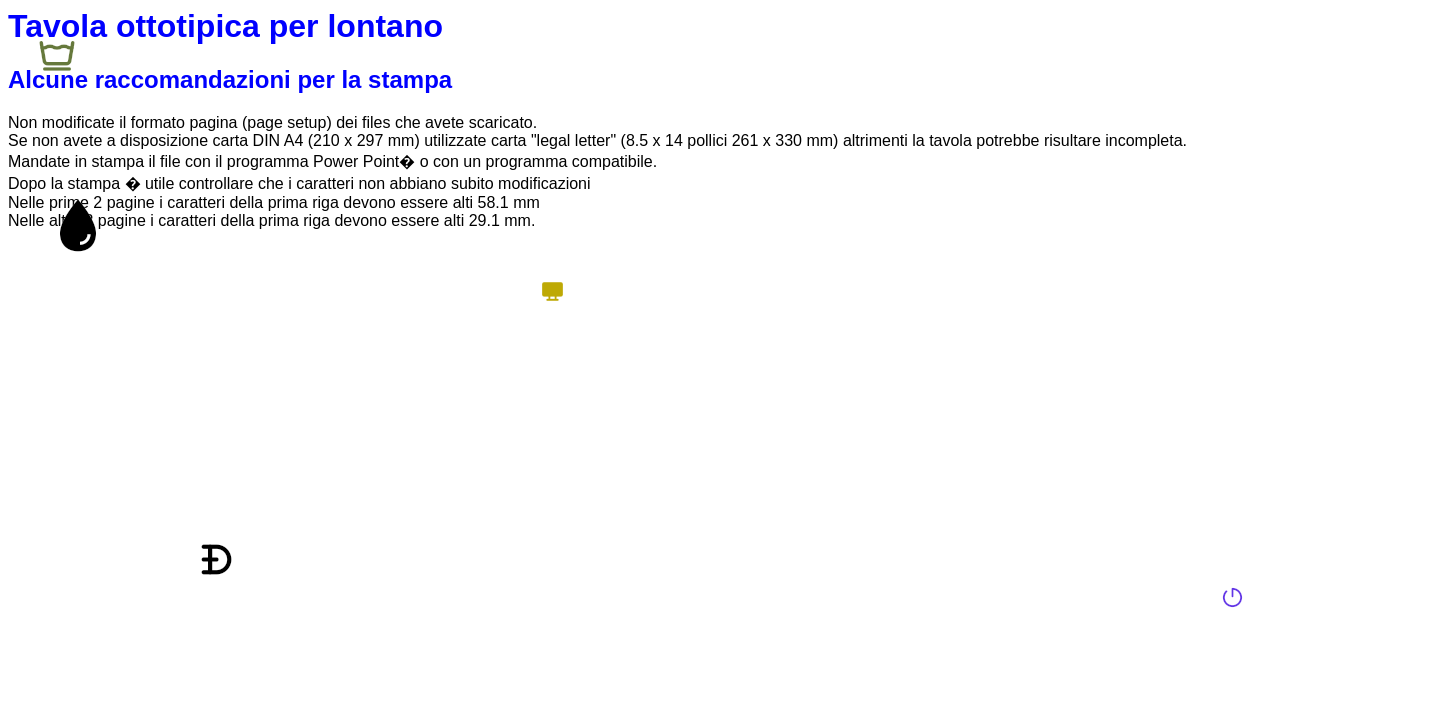 This screenshot has height=720, width=1440. What do you see at coordinates (57, 55) in the screenshot?
I see `indicates machine washable with gentle press cycle` at bounding box center [57, 55].